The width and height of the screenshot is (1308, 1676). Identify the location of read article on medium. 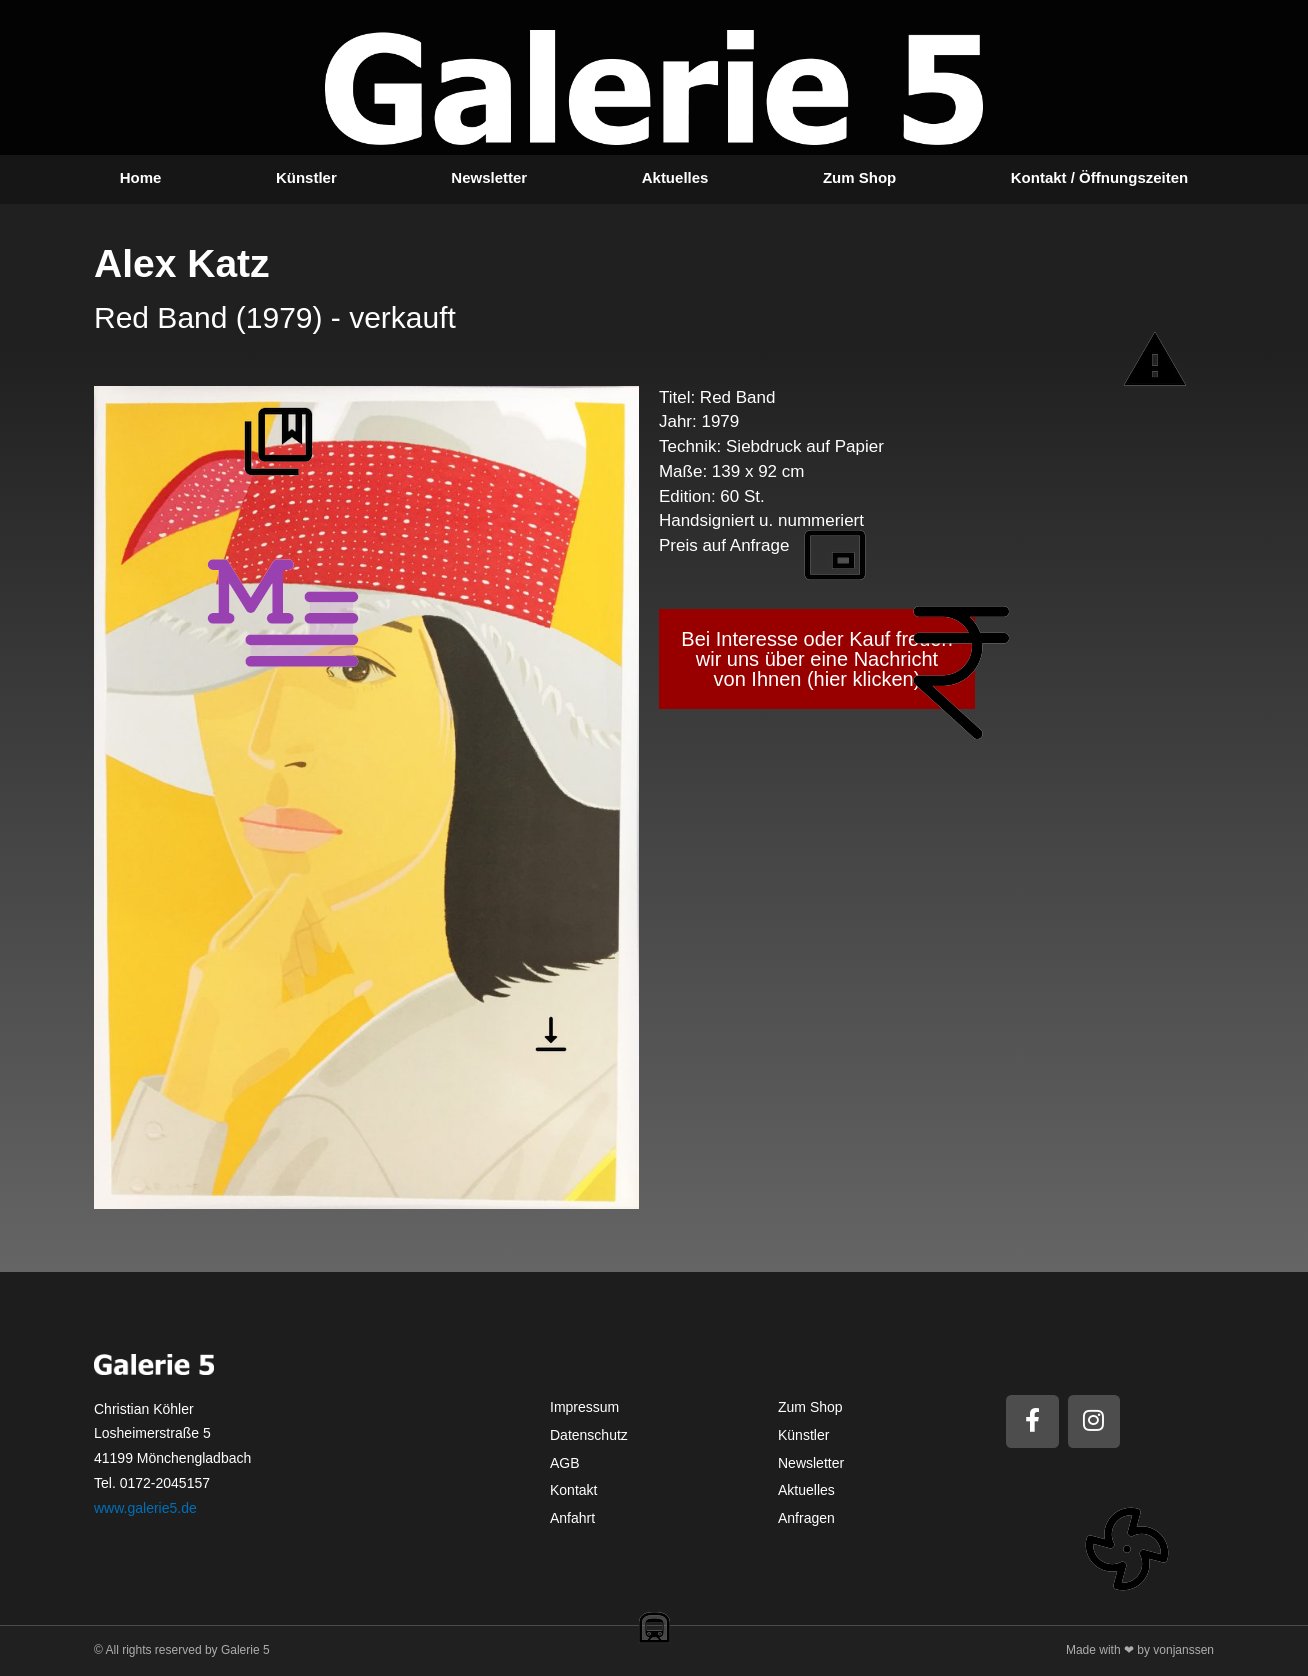
(283, 613).